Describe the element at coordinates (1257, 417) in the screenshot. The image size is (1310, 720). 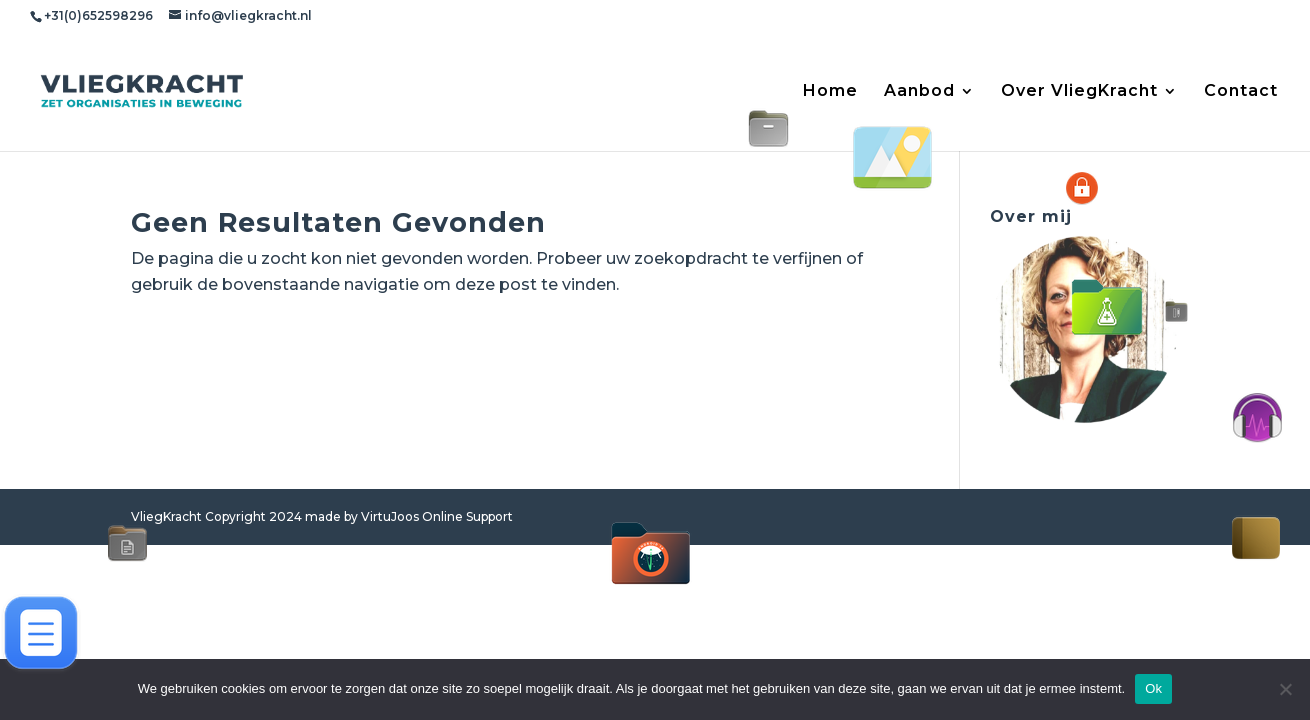
I see `audio output device connected` at that location.